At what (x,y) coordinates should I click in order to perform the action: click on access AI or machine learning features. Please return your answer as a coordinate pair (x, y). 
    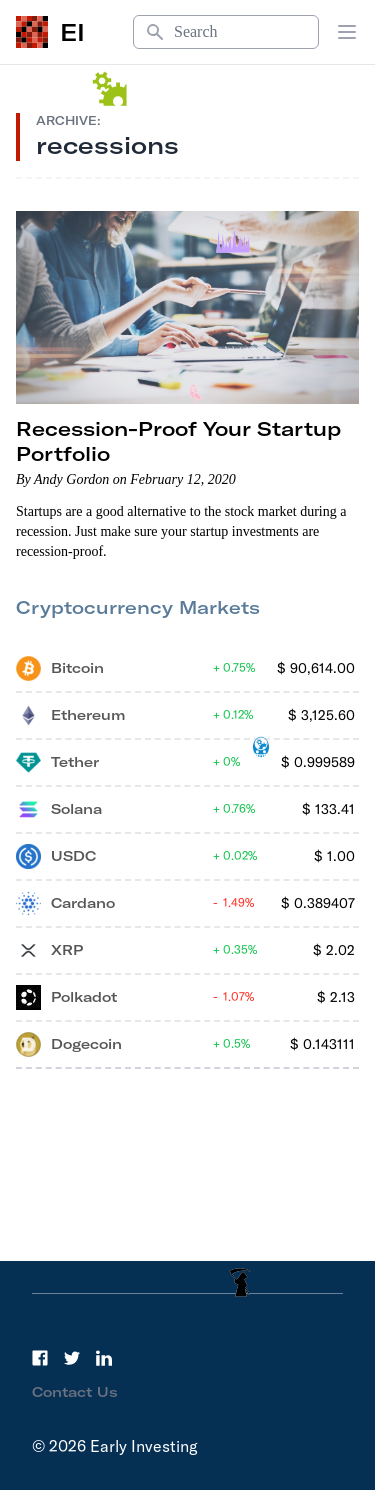
    Looking at the image, I should click on (261, 747).